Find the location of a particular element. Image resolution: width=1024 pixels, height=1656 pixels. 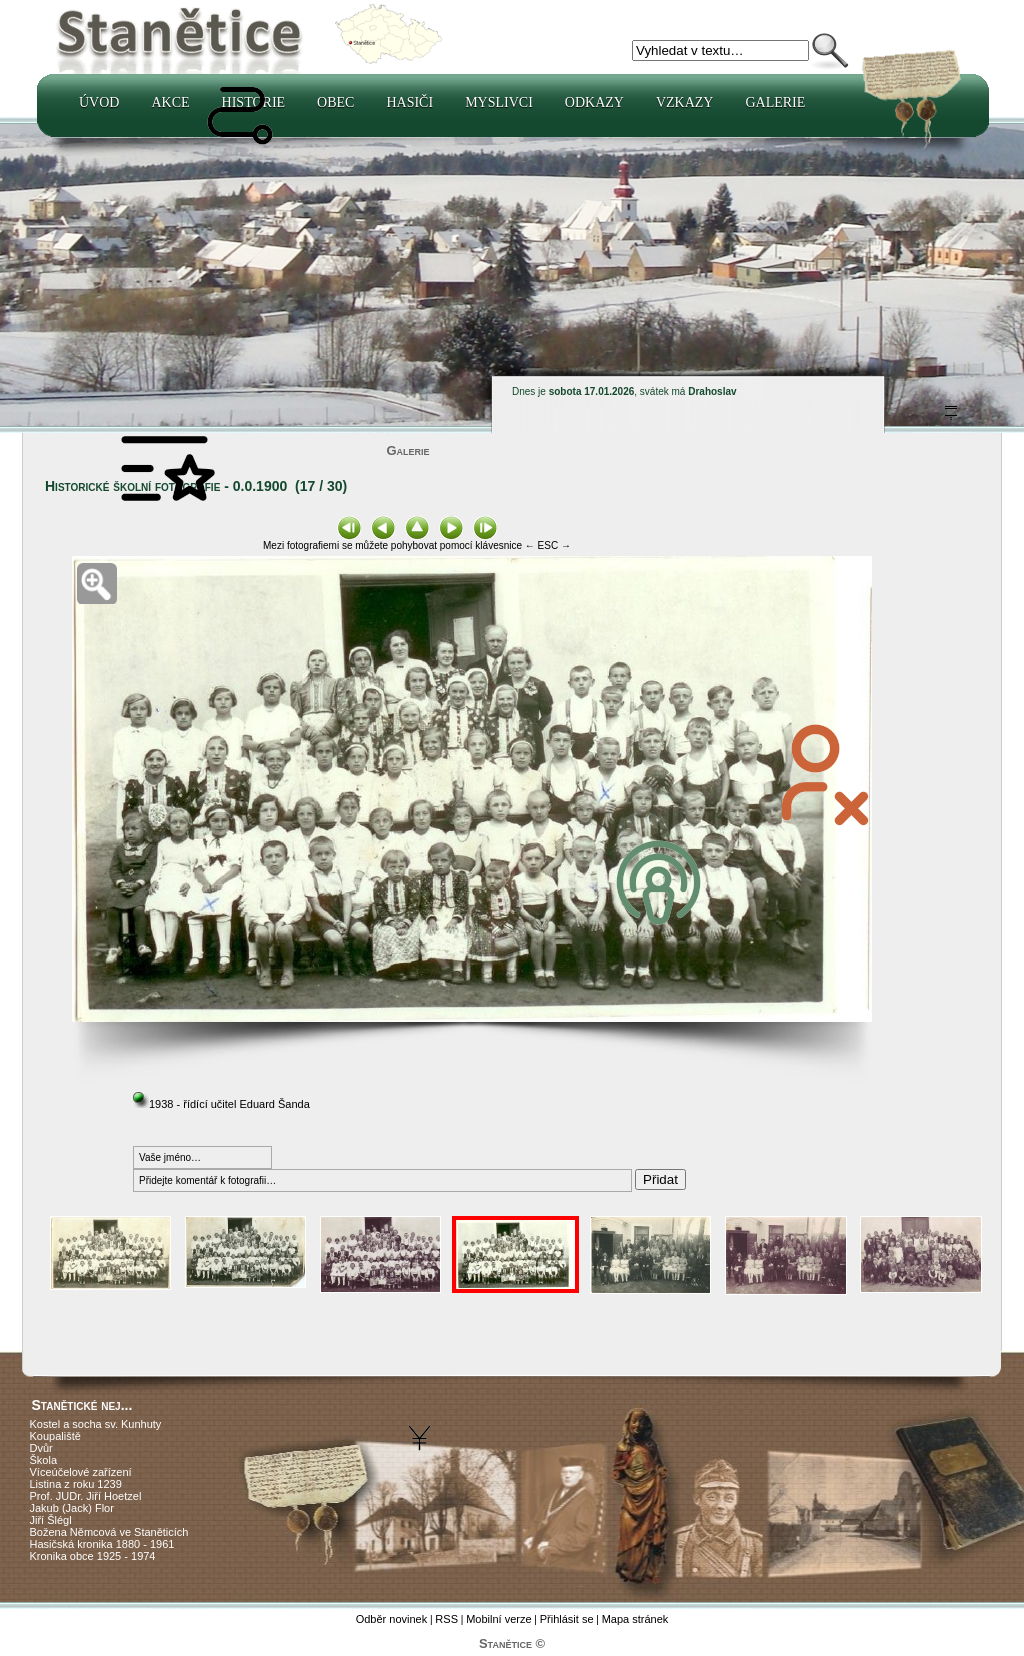

view prices in japanese yen is located at coordinates (419, 1437).